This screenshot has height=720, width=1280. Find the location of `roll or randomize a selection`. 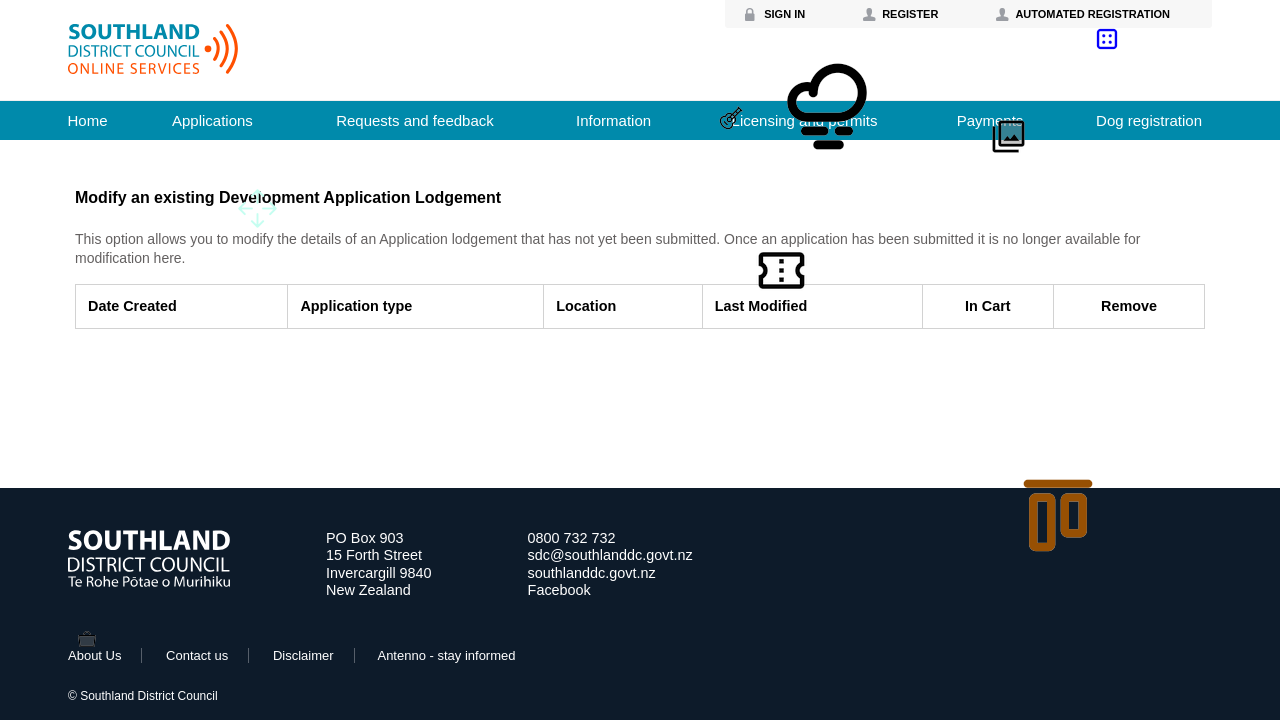

roll or randomize a selection is located at coordinates (1107, 39).